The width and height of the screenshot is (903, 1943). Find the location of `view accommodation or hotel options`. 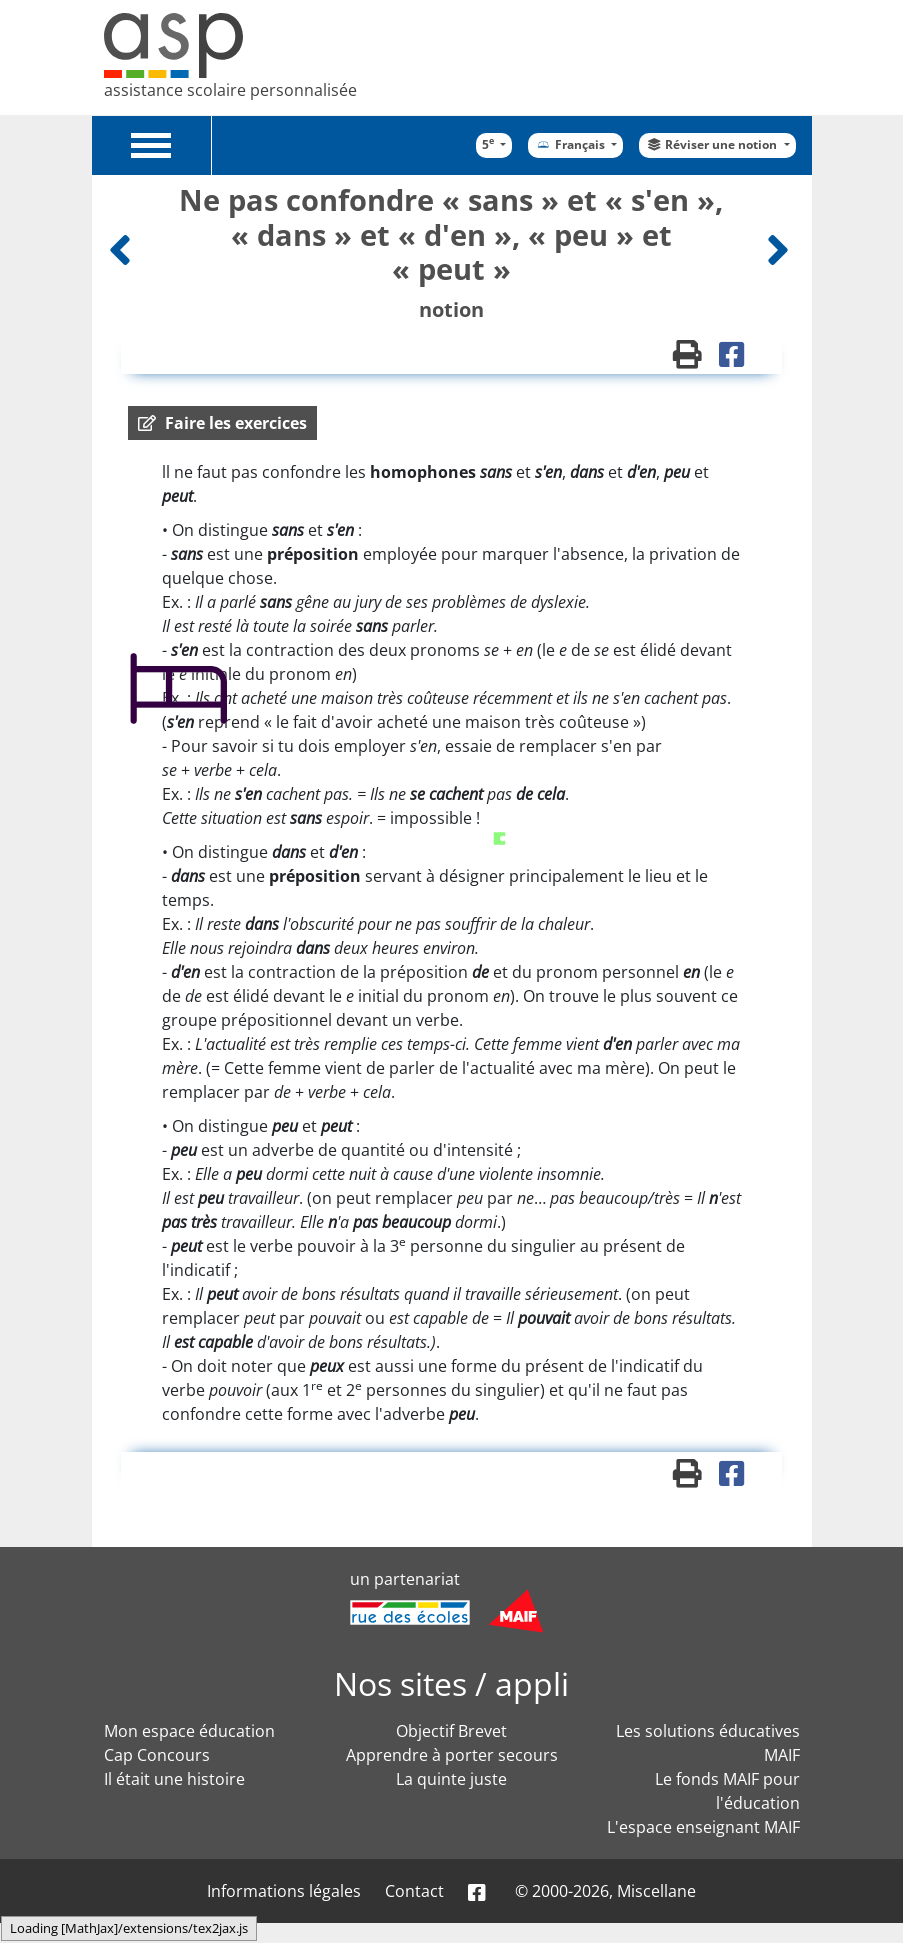

view accommodation or hotel options is located at coordinates (175, 688).